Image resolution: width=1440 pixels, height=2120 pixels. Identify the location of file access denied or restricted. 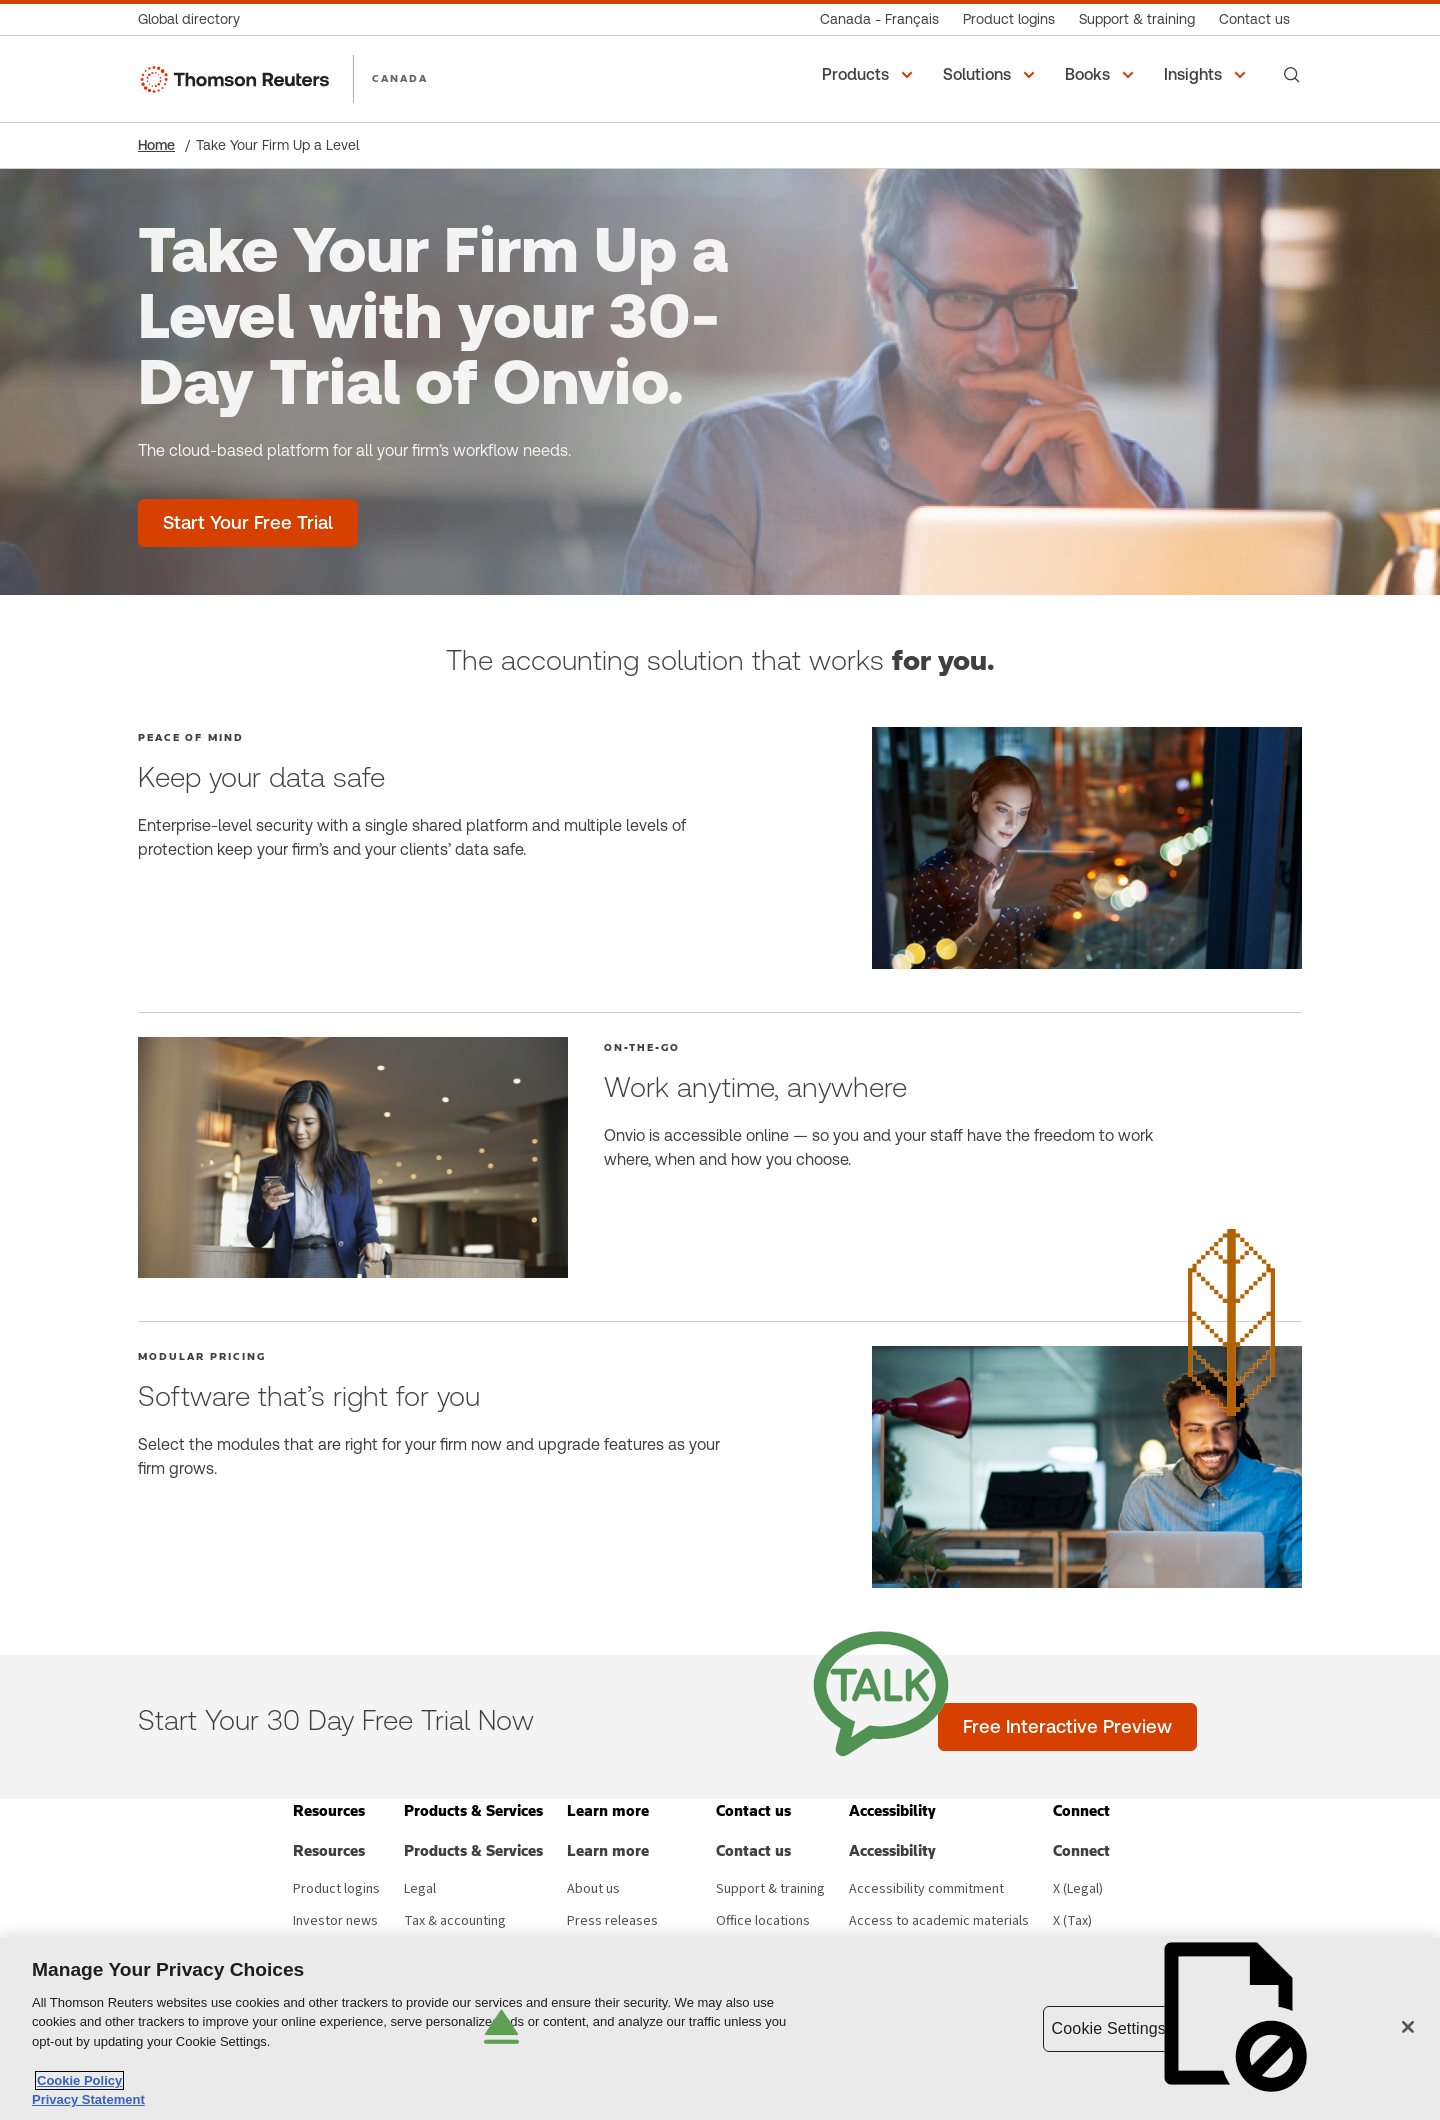
(1228, 2013).